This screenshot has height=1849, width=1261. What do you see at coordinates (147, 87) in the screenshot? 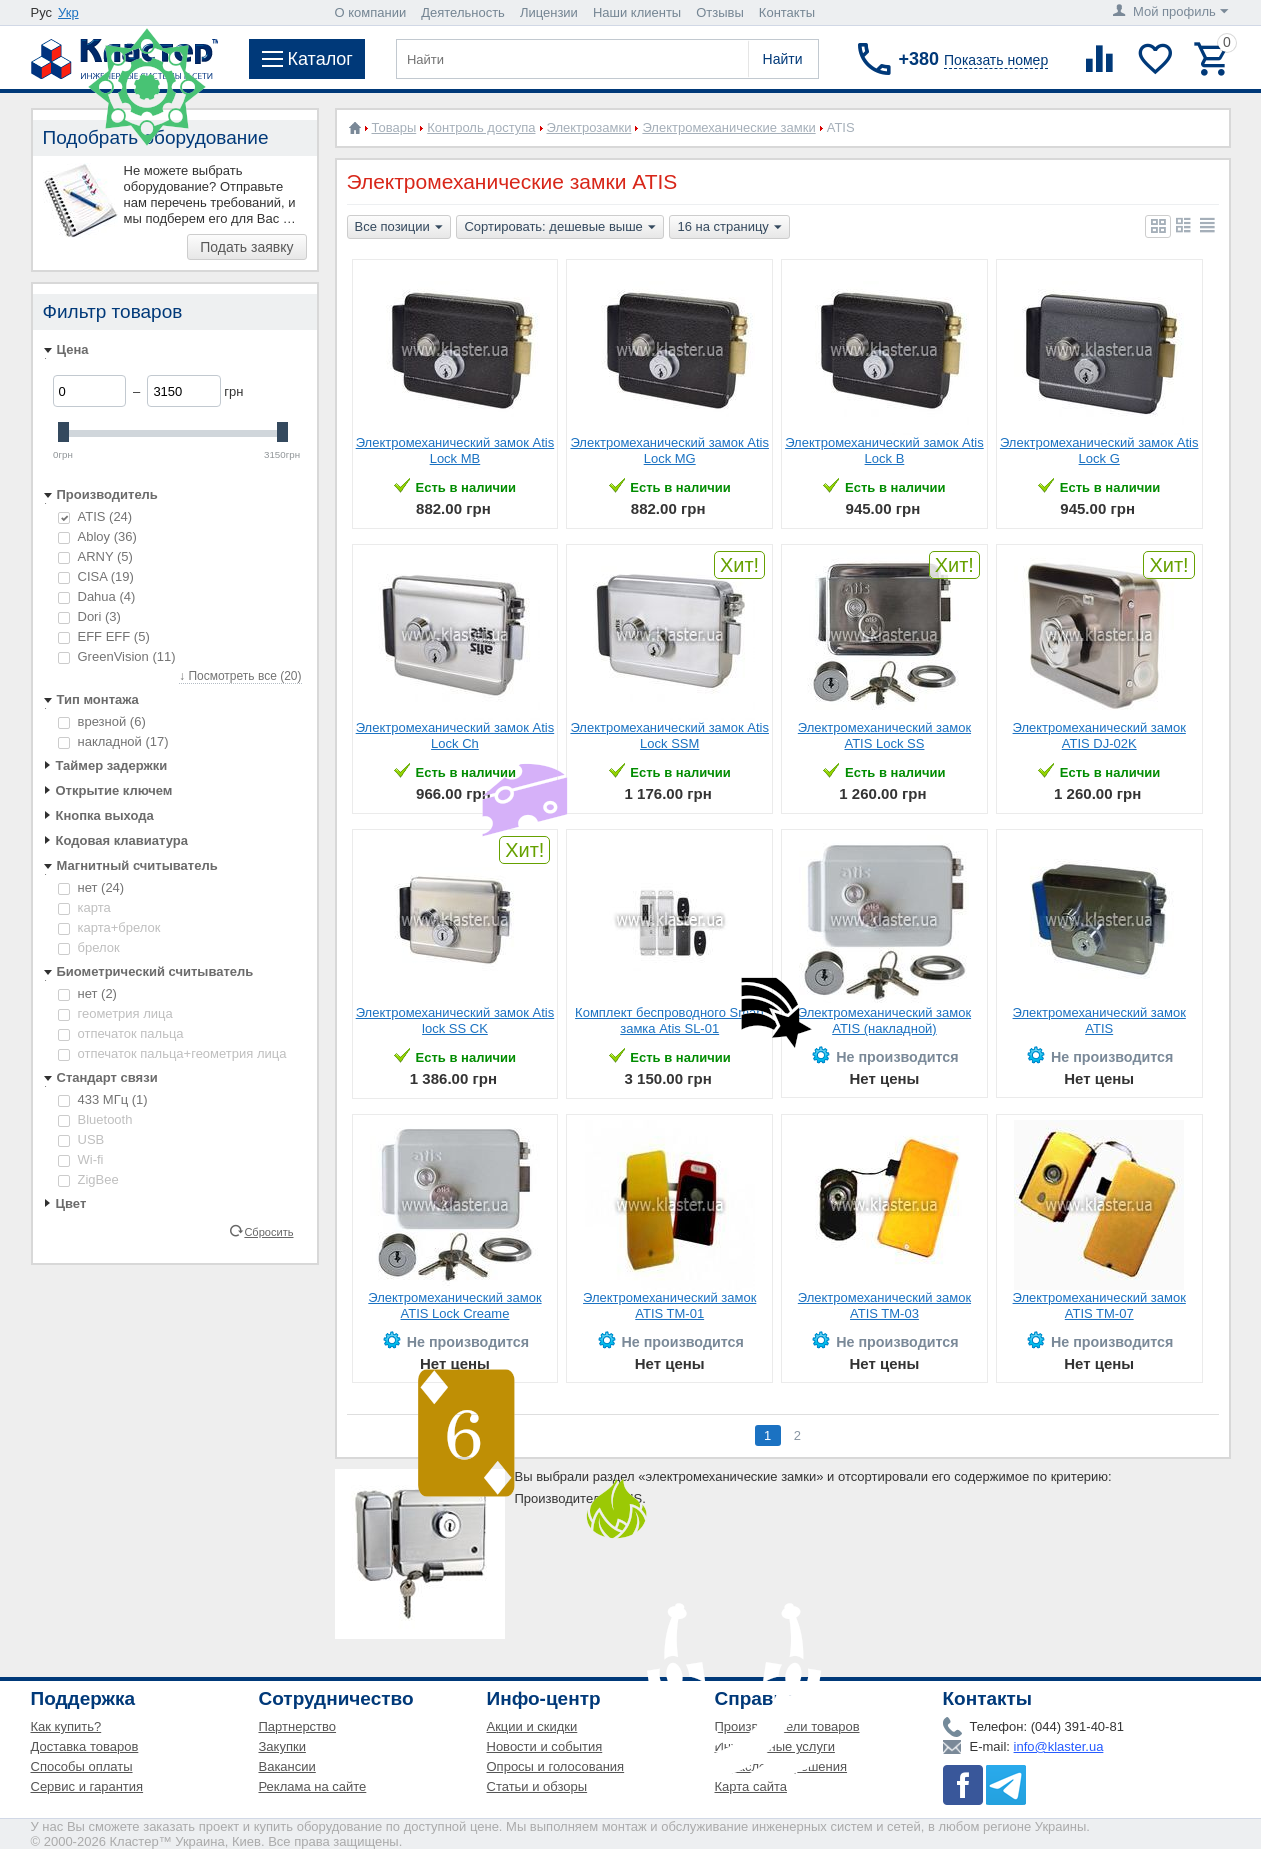
I see `decorative badge or achievement emblem` at bounding box center [147, 87].